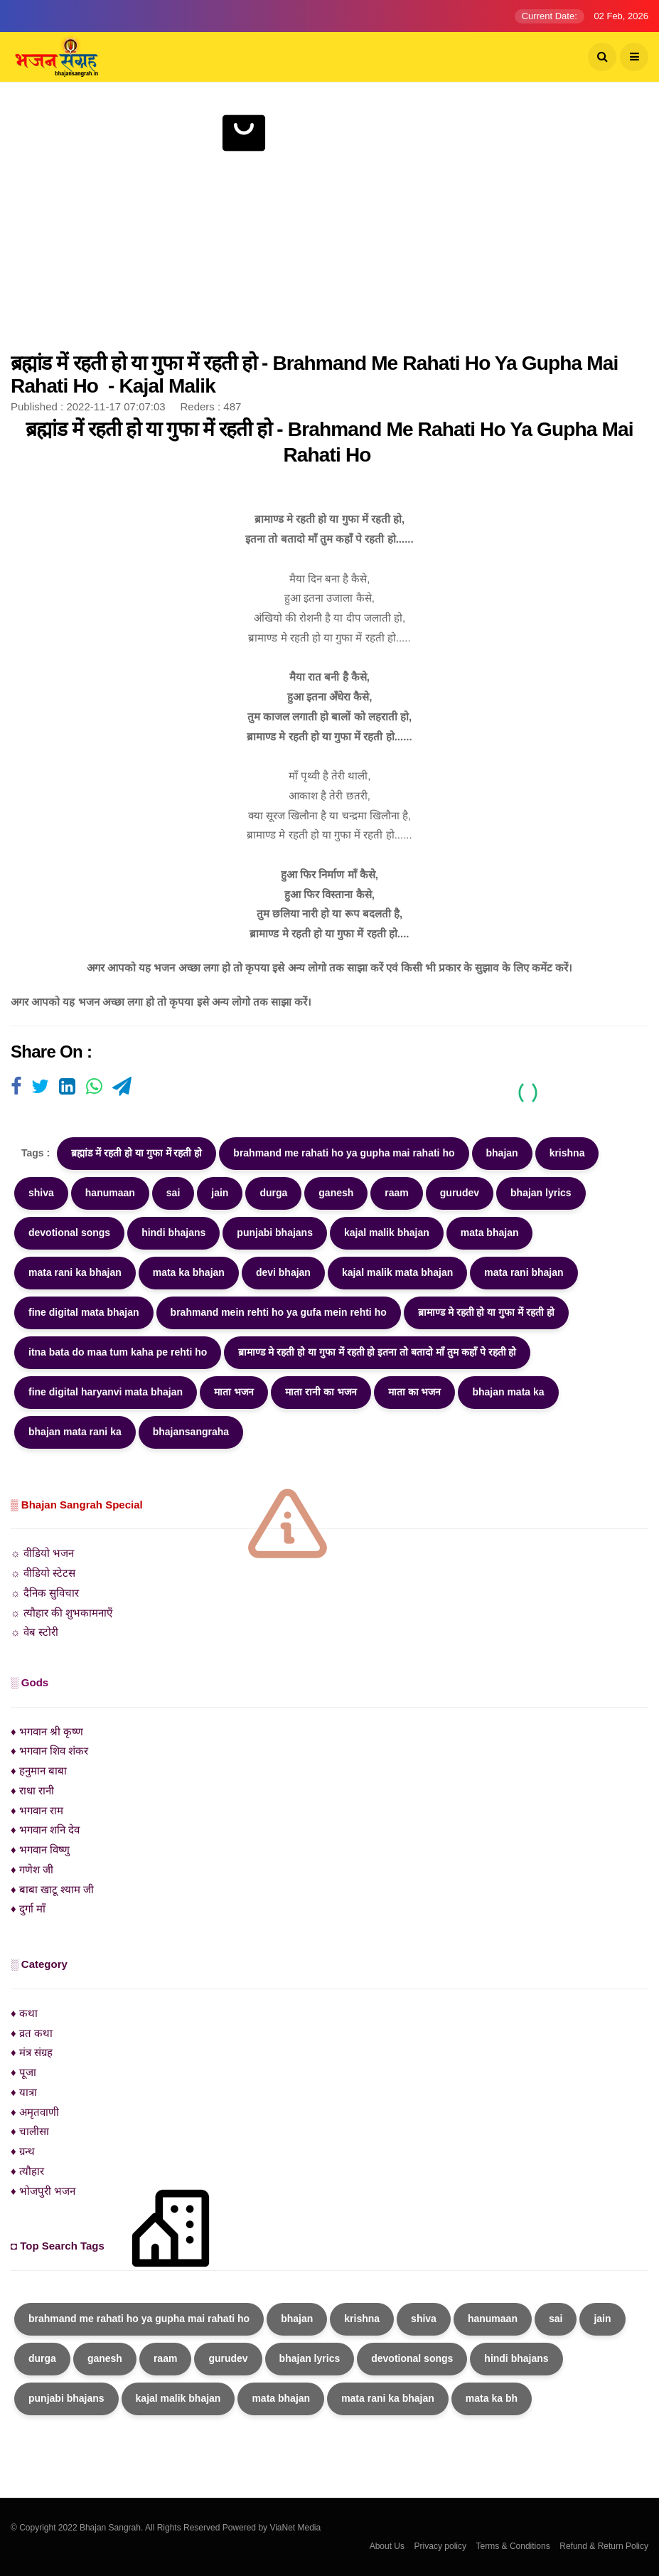 The image size is (659, 2576). I want to click on view your shopping bag, so click(244, 133).